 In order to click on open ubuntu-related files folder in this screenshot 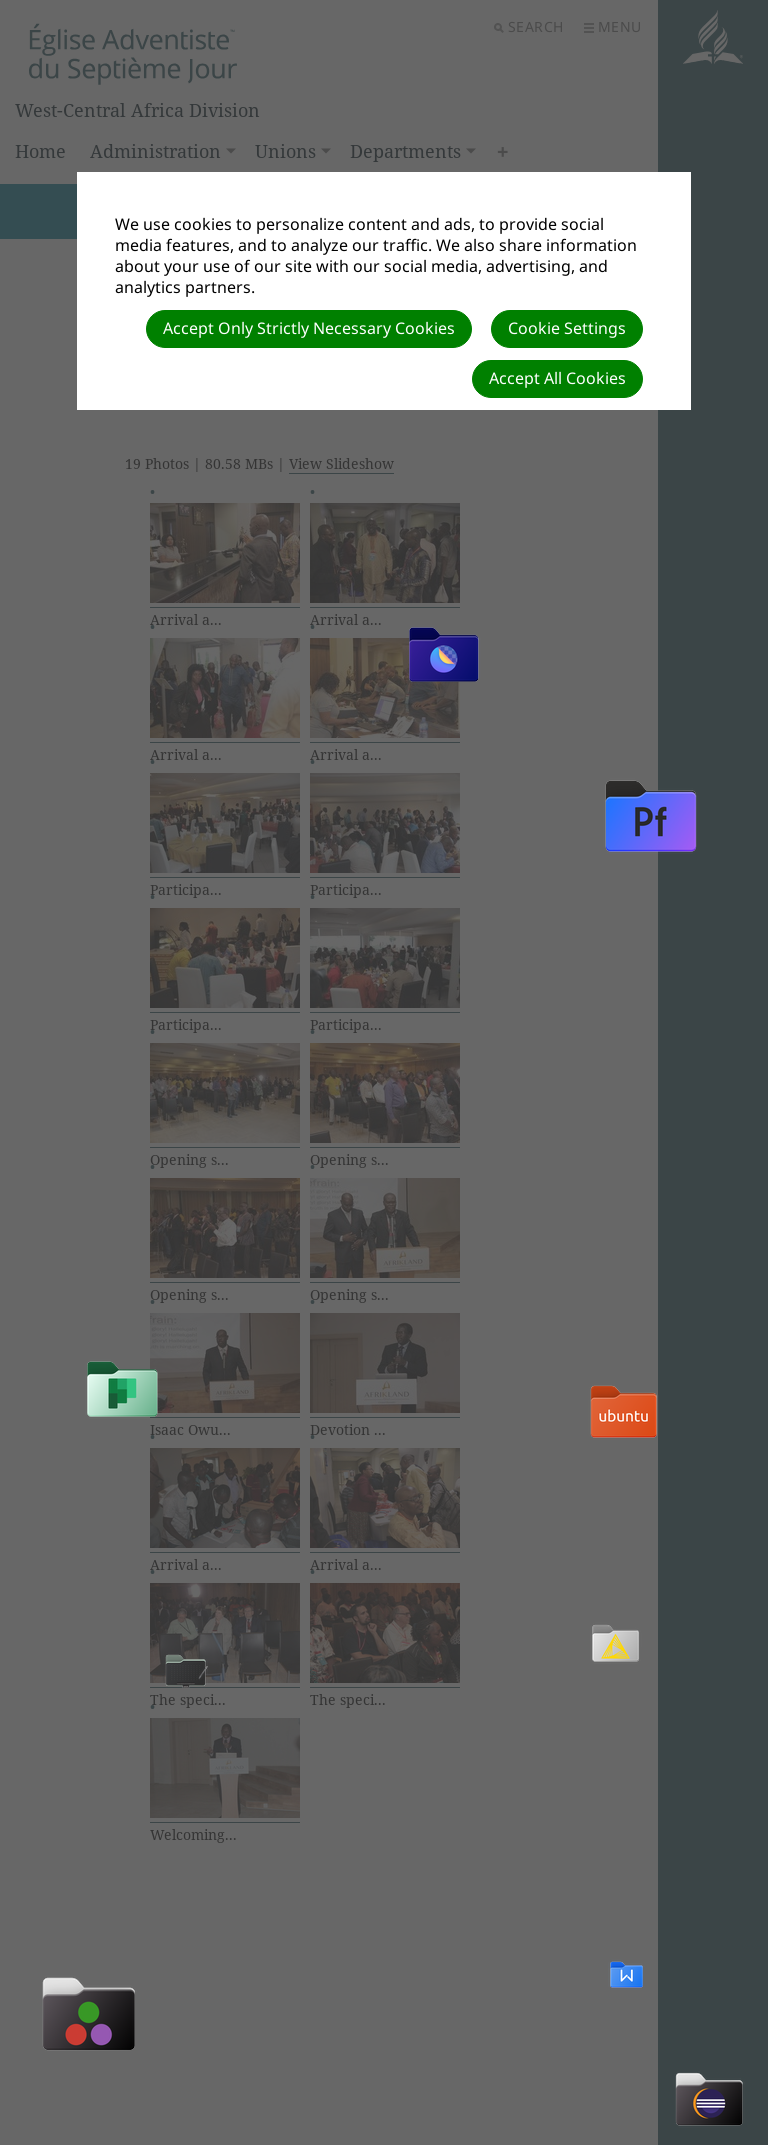, I will do `click(623, 1413)`.